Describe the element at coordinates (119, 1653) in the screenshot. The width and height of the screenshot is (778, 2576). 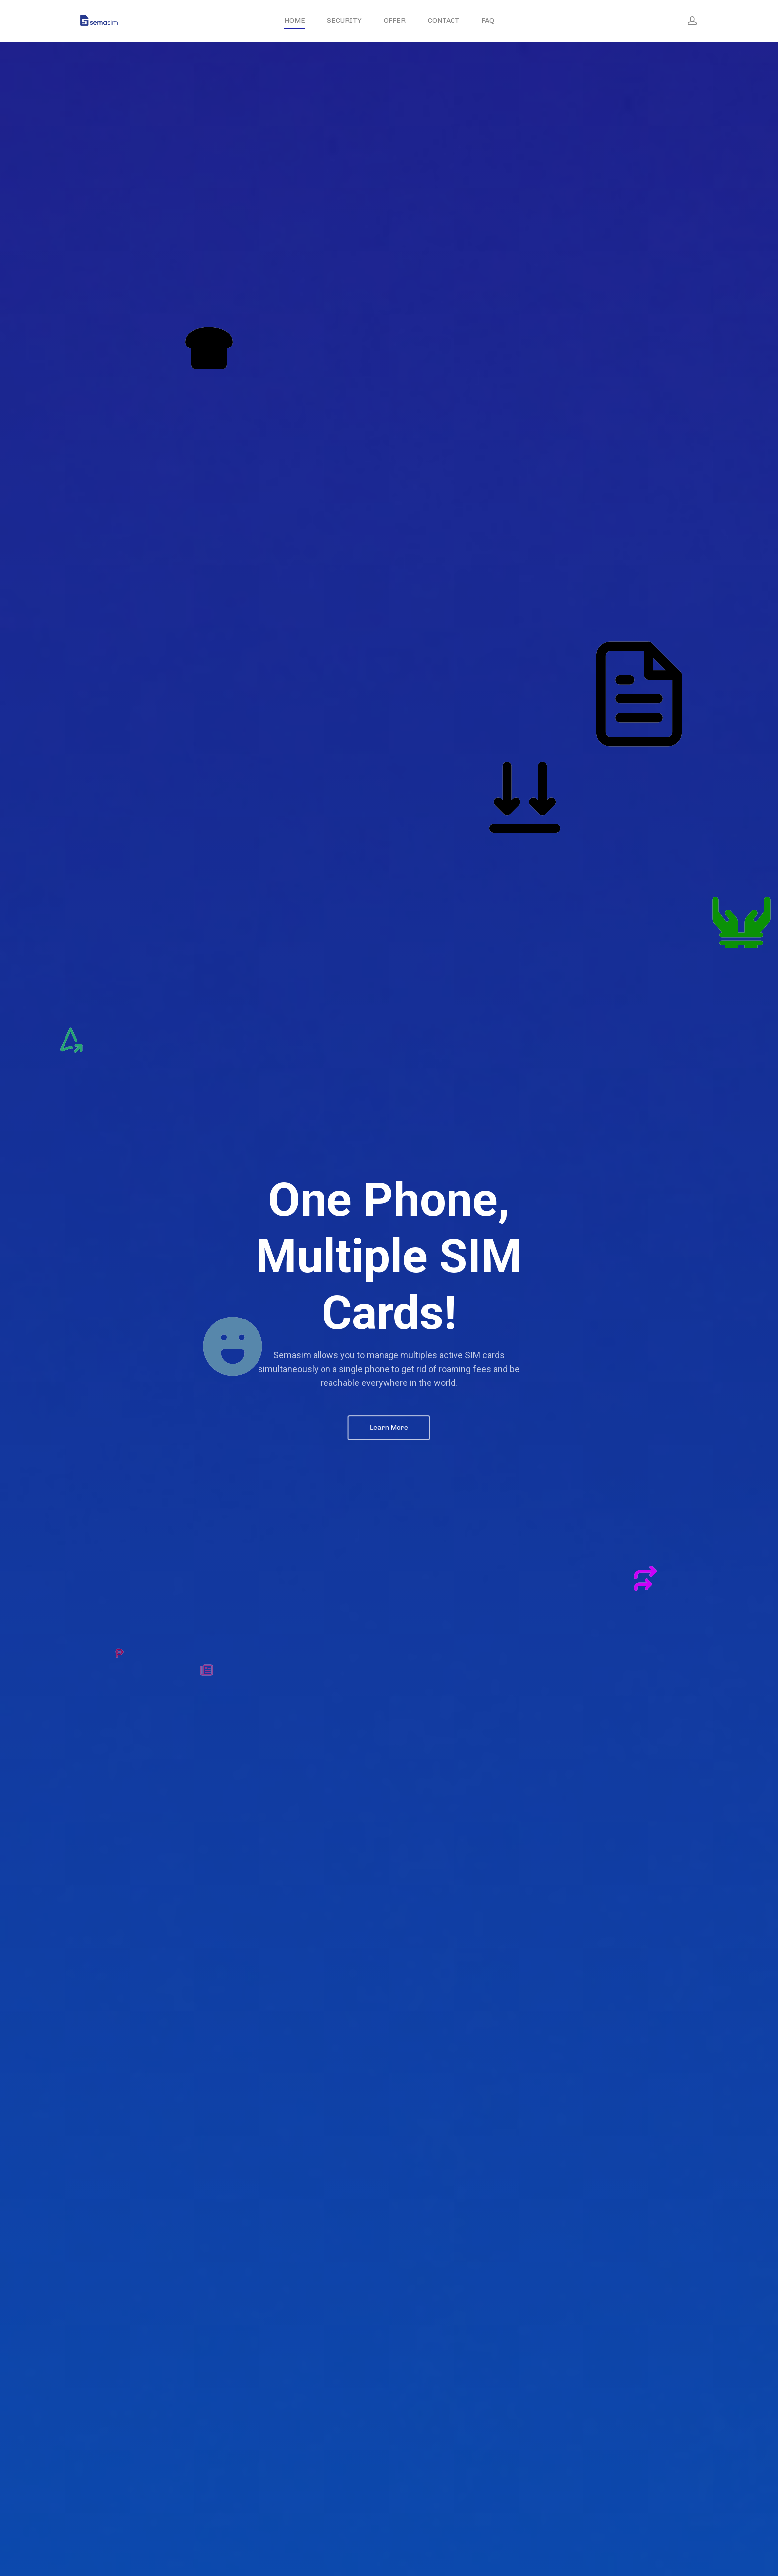
I see `indicates price or amount in spanish pesetas` at that location.